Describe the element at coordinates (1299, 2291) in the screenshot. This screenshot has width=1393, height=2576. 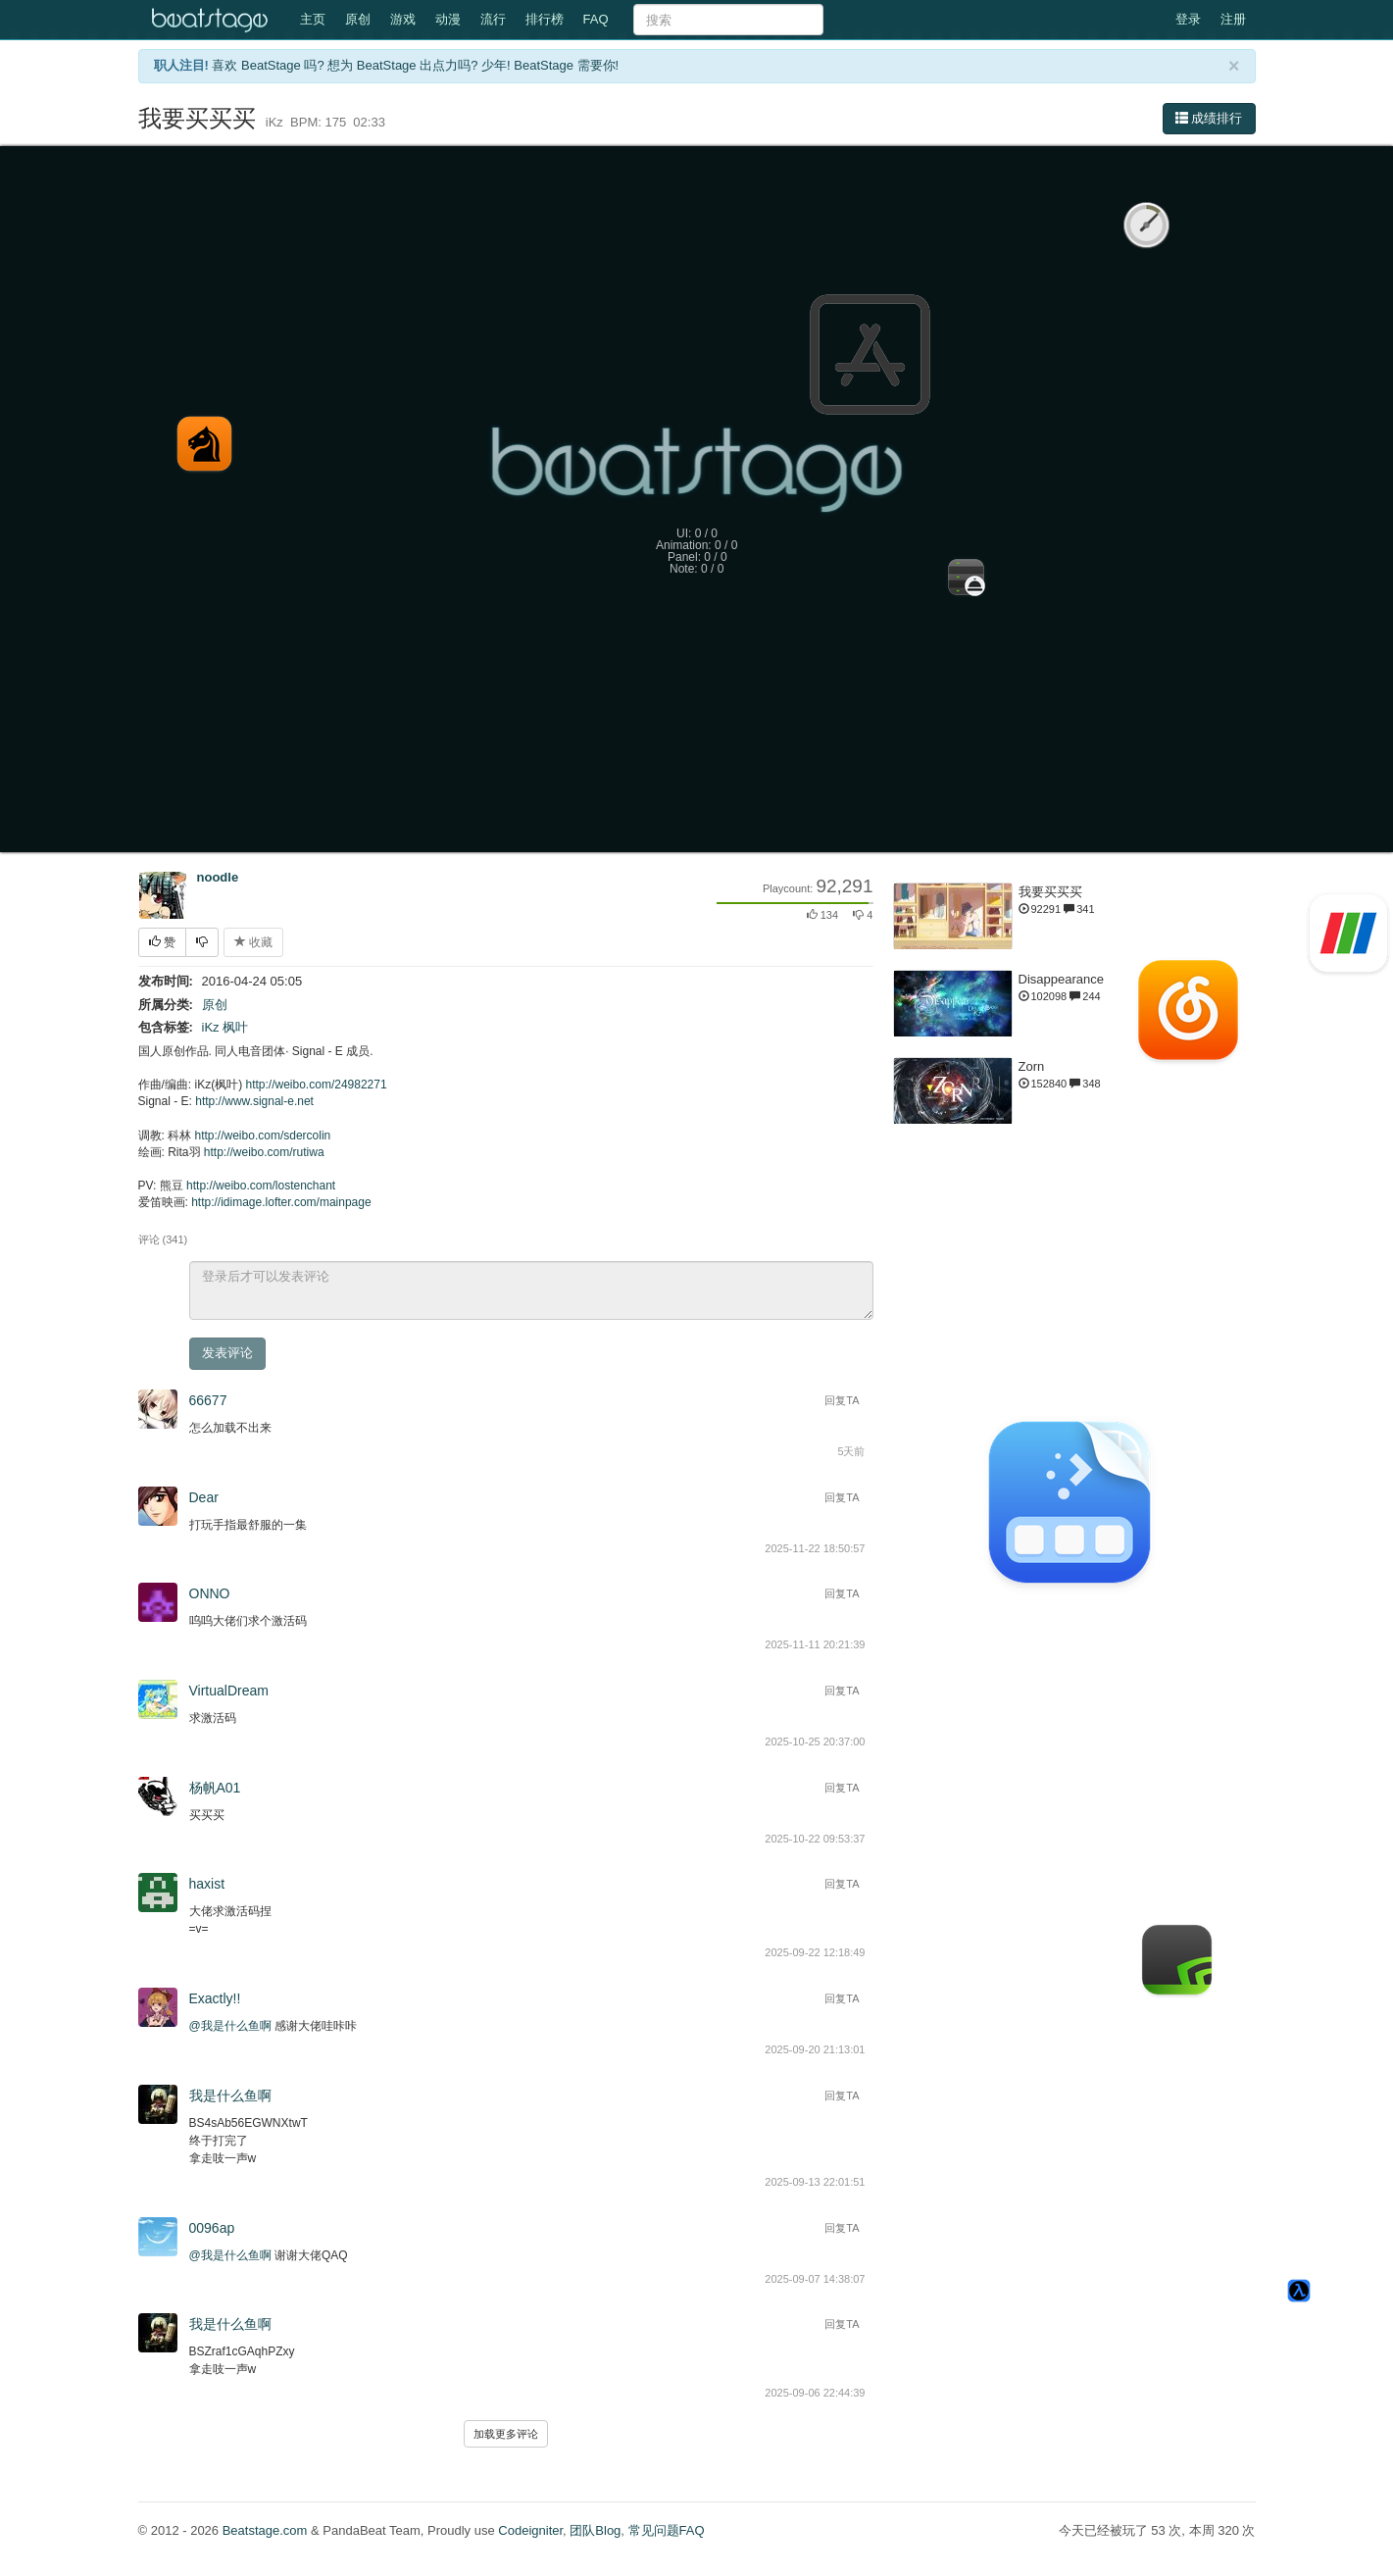
I see `launch half-life: blue shift game` at that location.